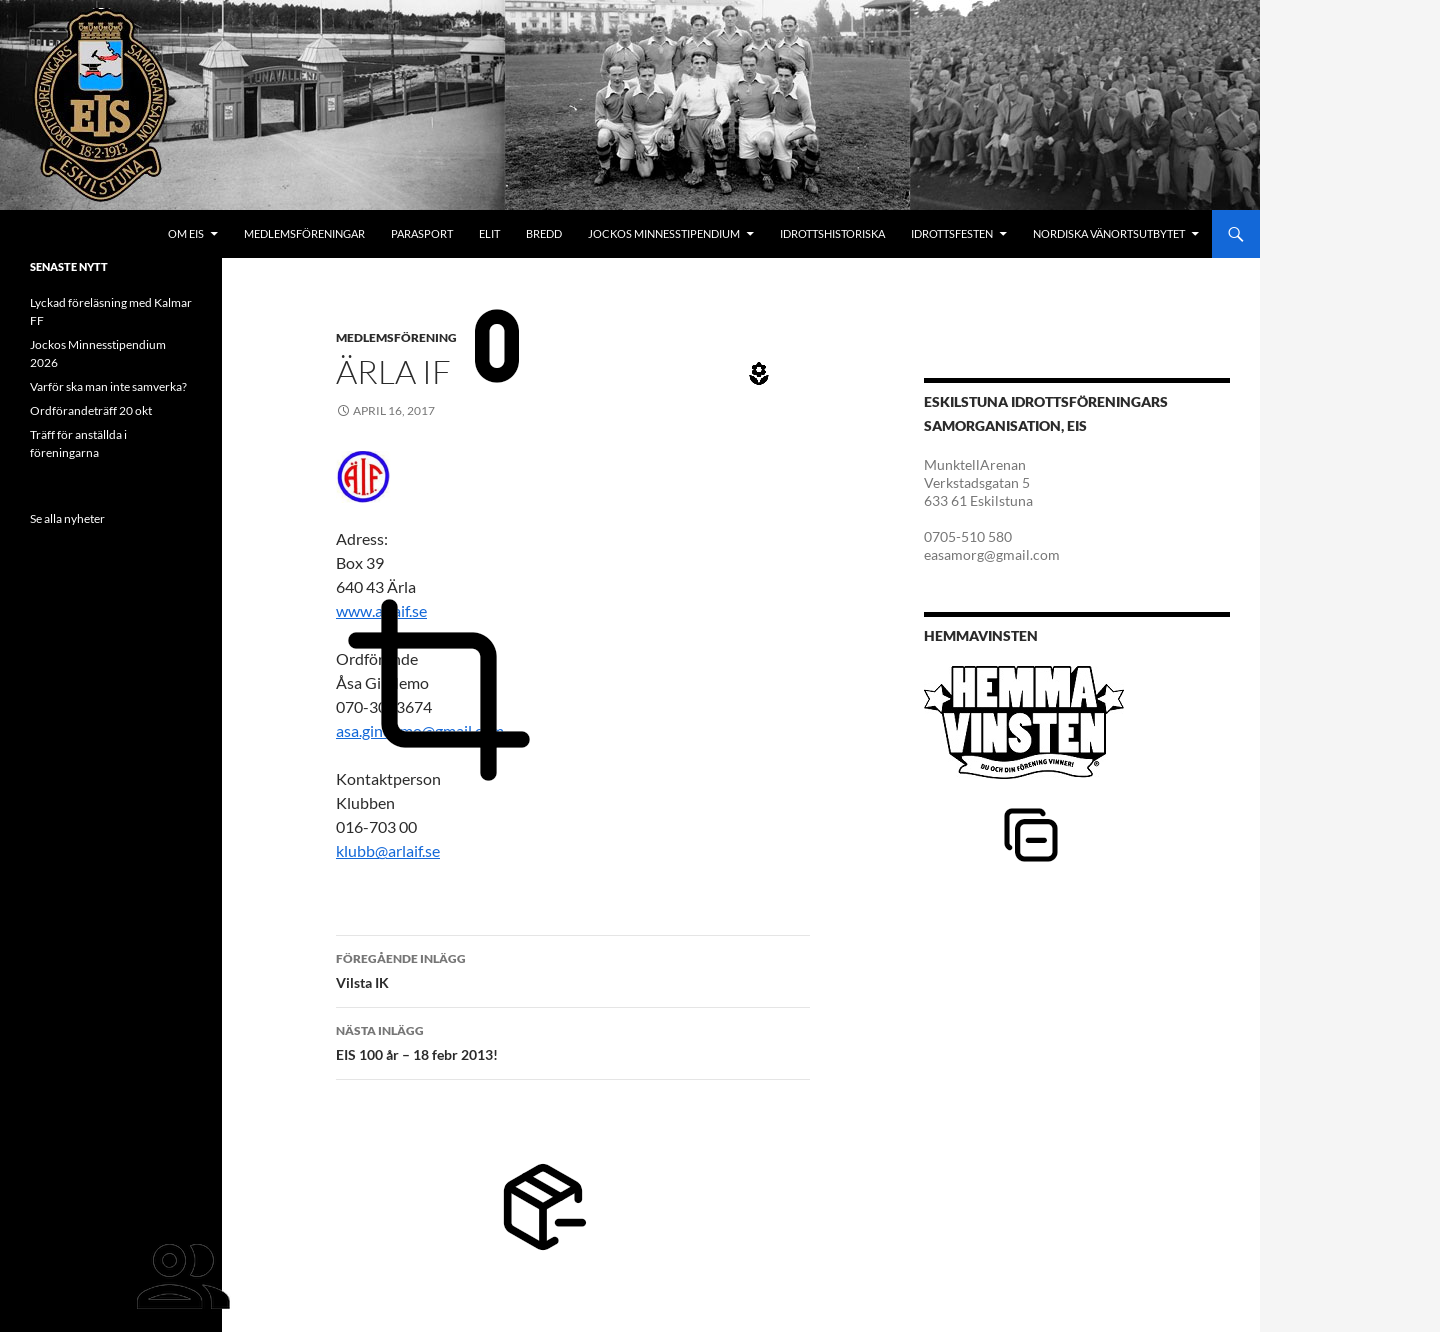  I want to click on find nearby florists or flower shops, so click(759, 374).